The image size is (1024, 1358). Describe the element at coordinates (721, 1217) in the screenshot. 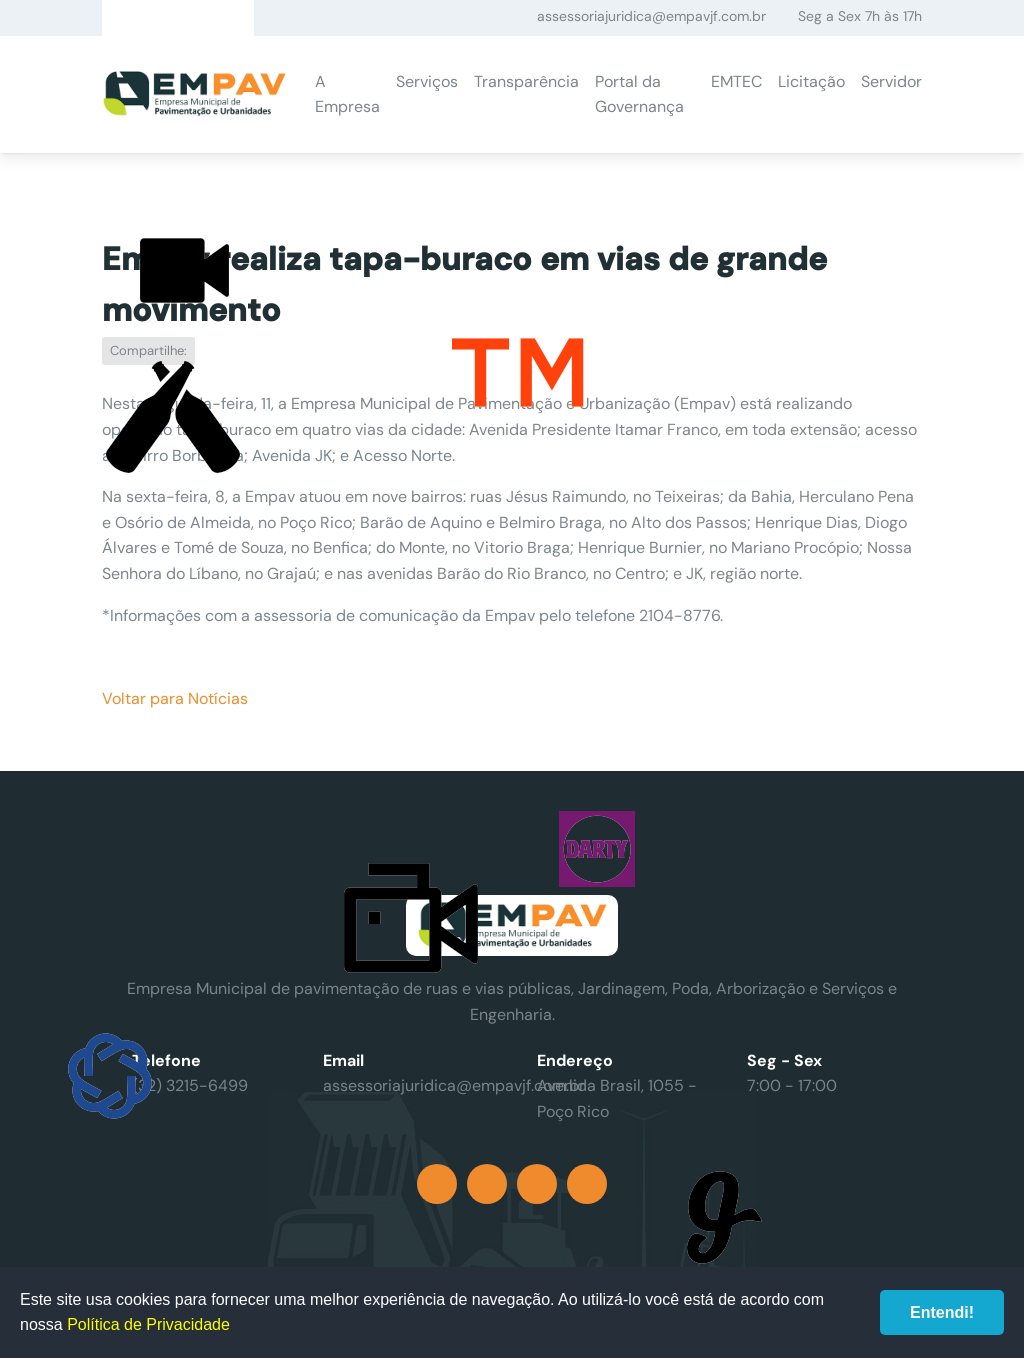

I see `glide app logo` at that location.